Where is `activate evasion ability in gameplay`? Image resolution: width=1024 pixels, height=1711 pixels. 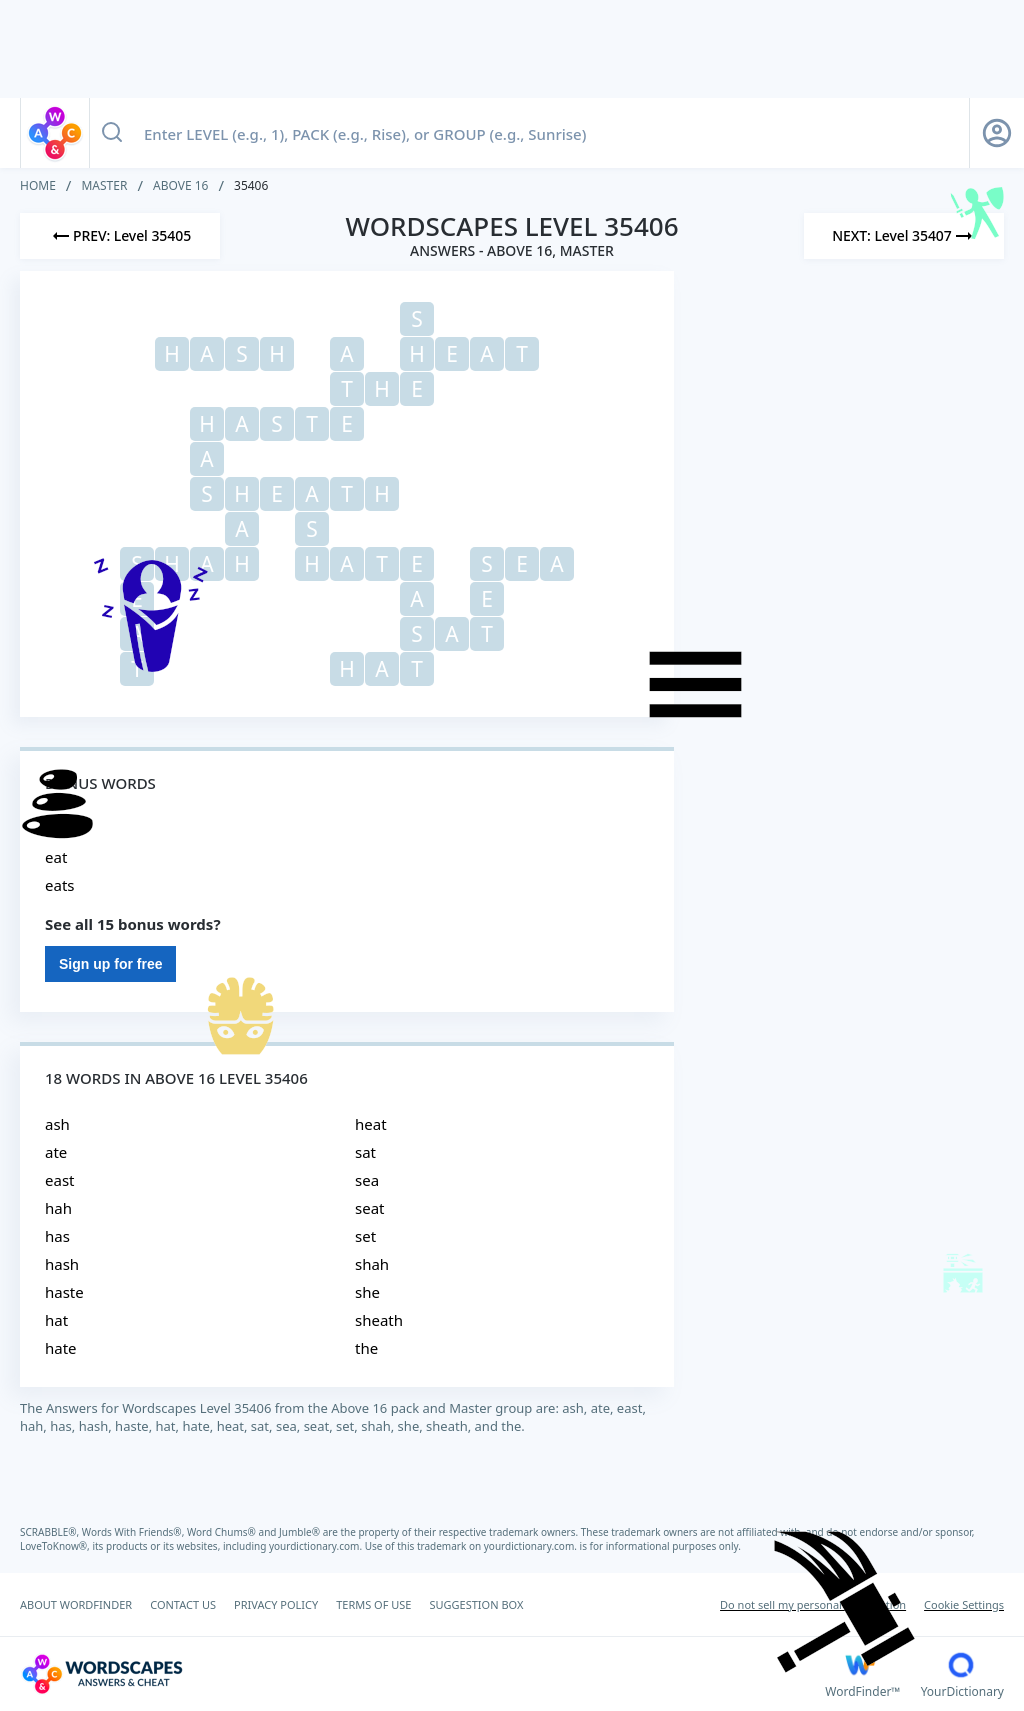
activate evasion ability in gameplay is located at coordinates (963, 1273).